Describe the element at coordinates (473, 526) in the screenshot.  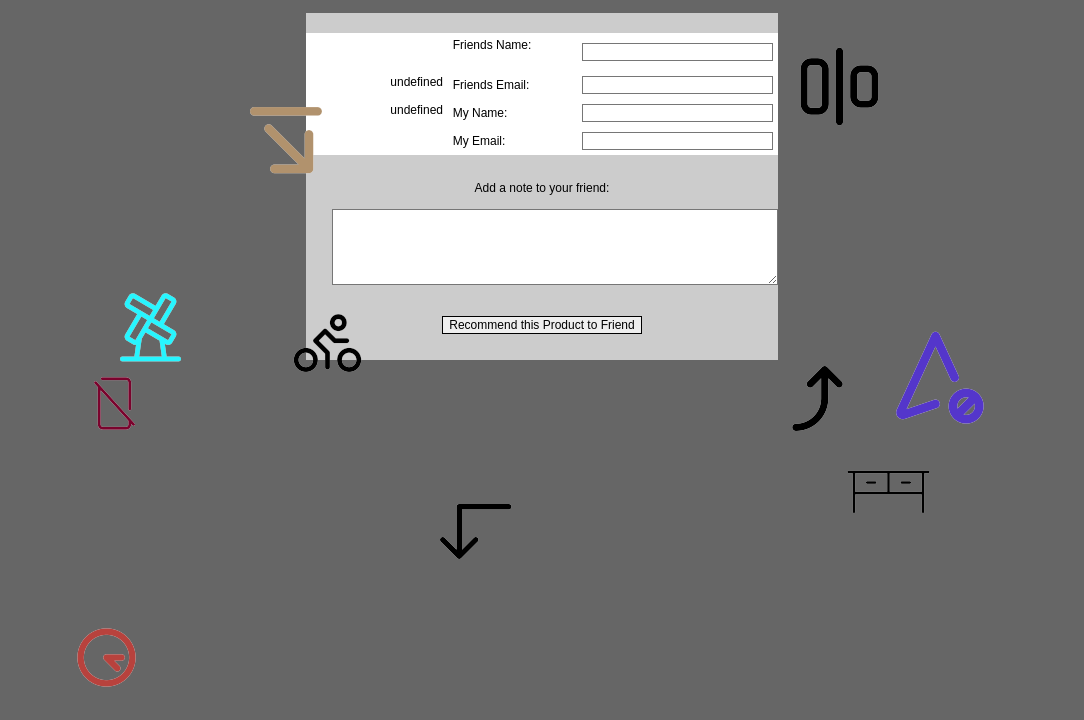
I see `navigate back and down in a menu hierarchy` at that location.